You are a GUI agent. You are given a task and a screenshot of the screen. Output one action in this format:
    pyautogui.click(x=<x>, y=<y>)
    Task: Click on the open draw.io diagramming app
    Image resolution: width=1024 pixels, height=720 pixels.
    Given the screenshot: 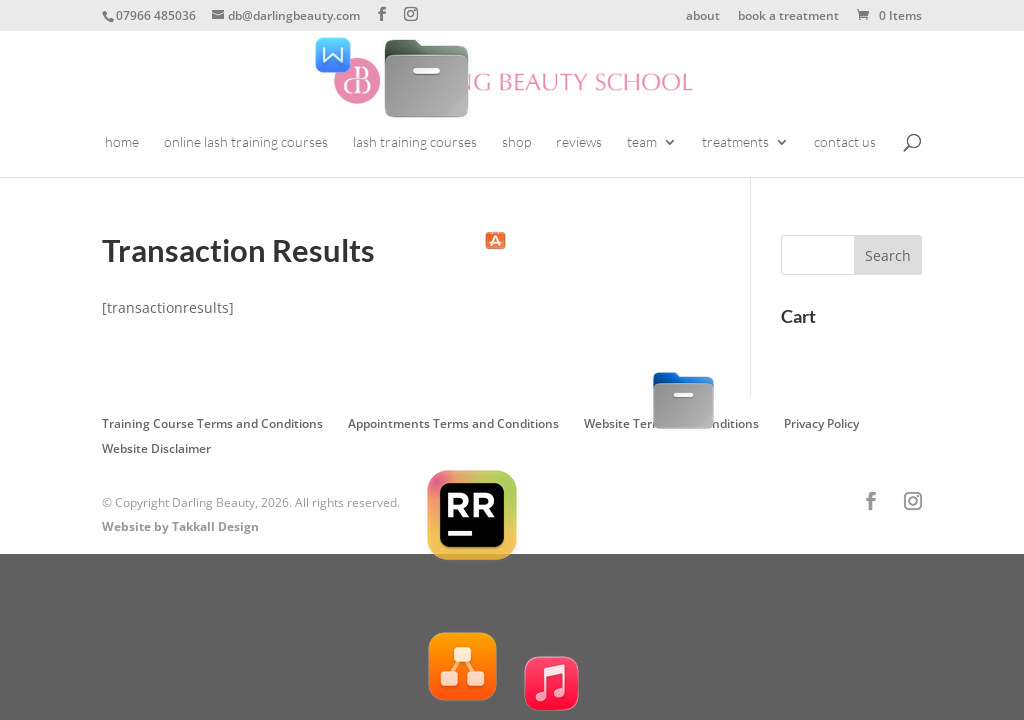 What is the action you would take?
    pyautogui.click(x=462, y=666)
    